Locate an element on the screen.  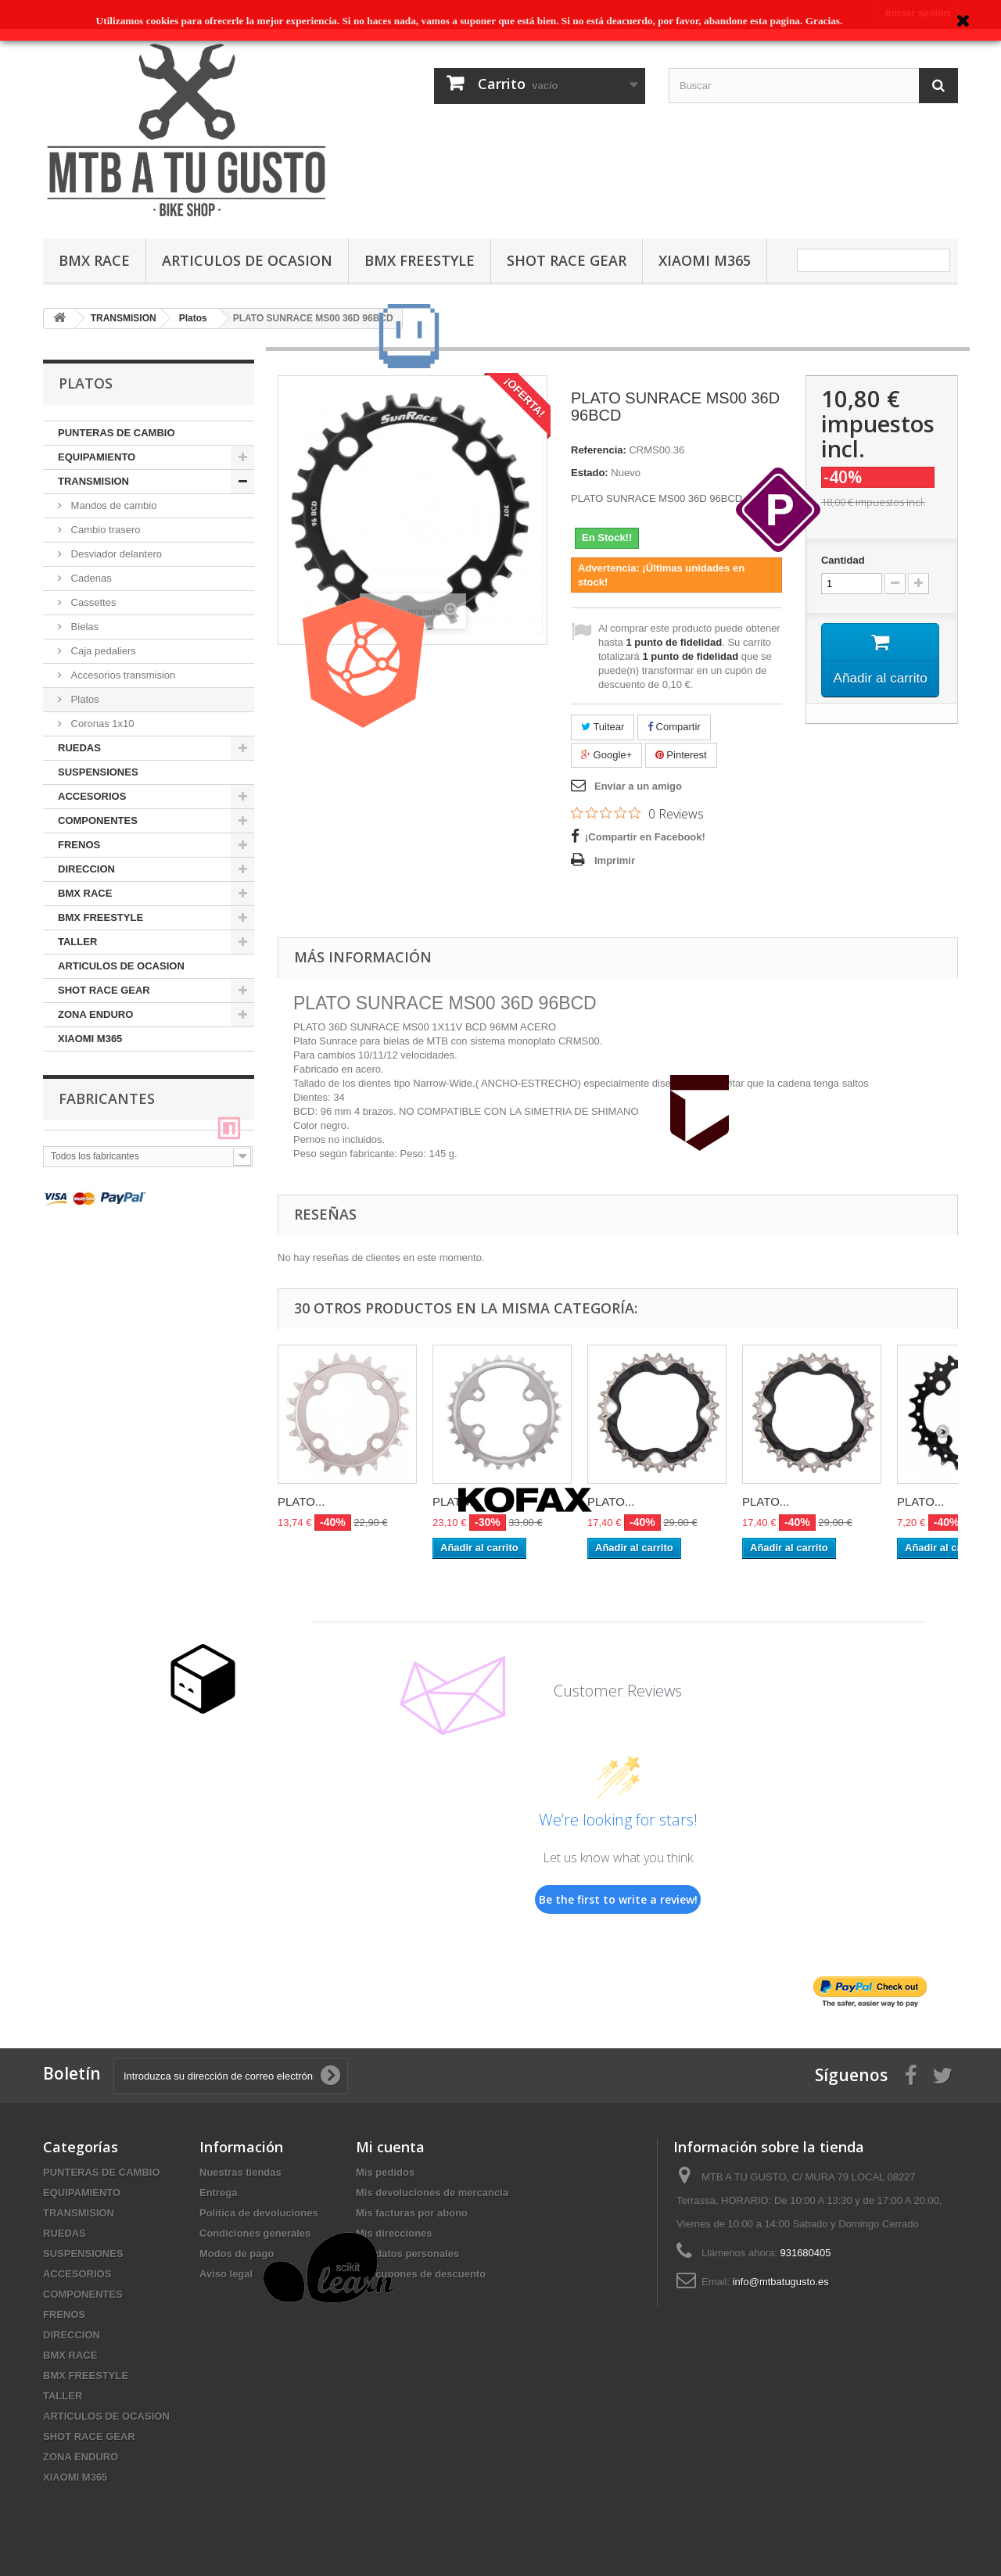
jsDelivr CDN service logo is located at coordinates (364, 662).